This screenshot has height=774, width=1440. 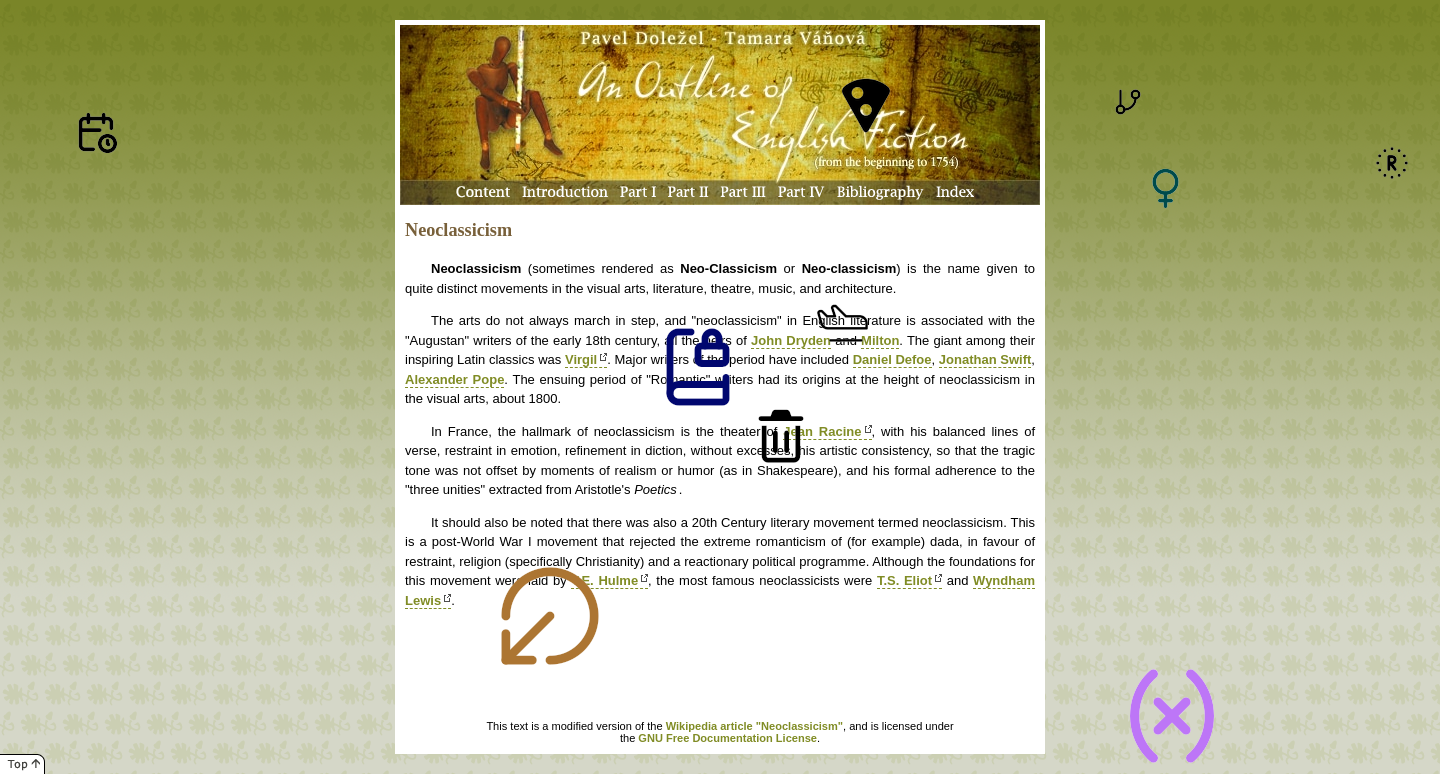 I want to click on indicates female gender option, so click(x=1165, y=187).